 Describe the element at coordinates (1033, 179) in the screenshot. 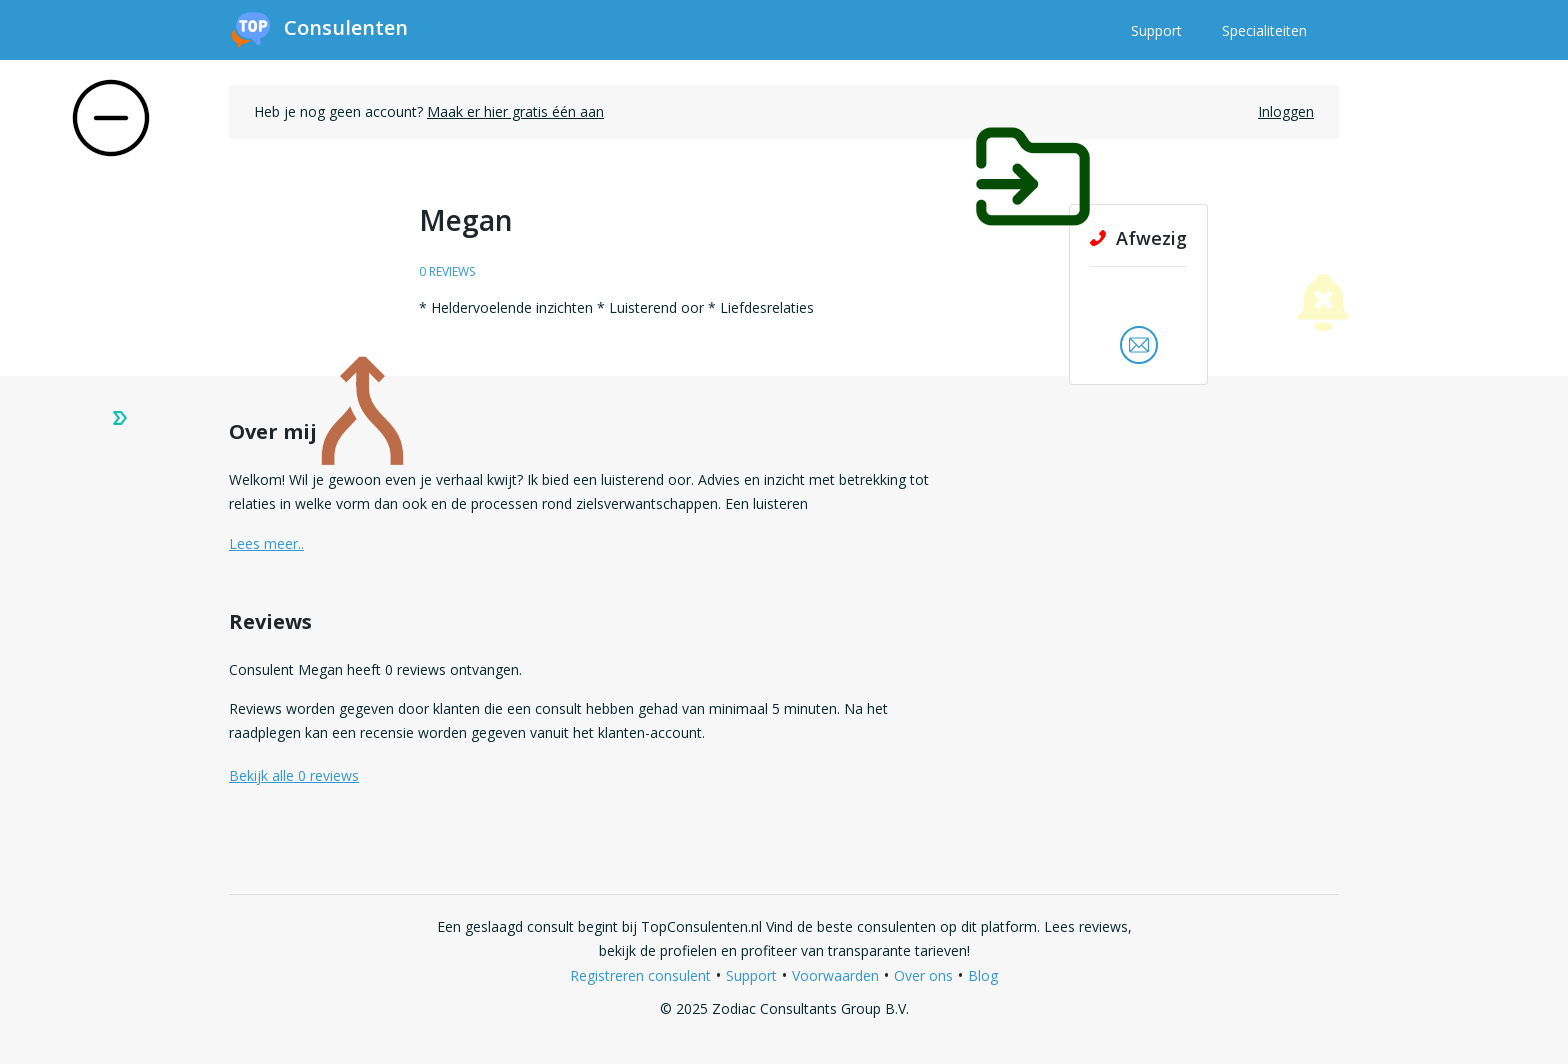

I see `import files into folder` at that location.